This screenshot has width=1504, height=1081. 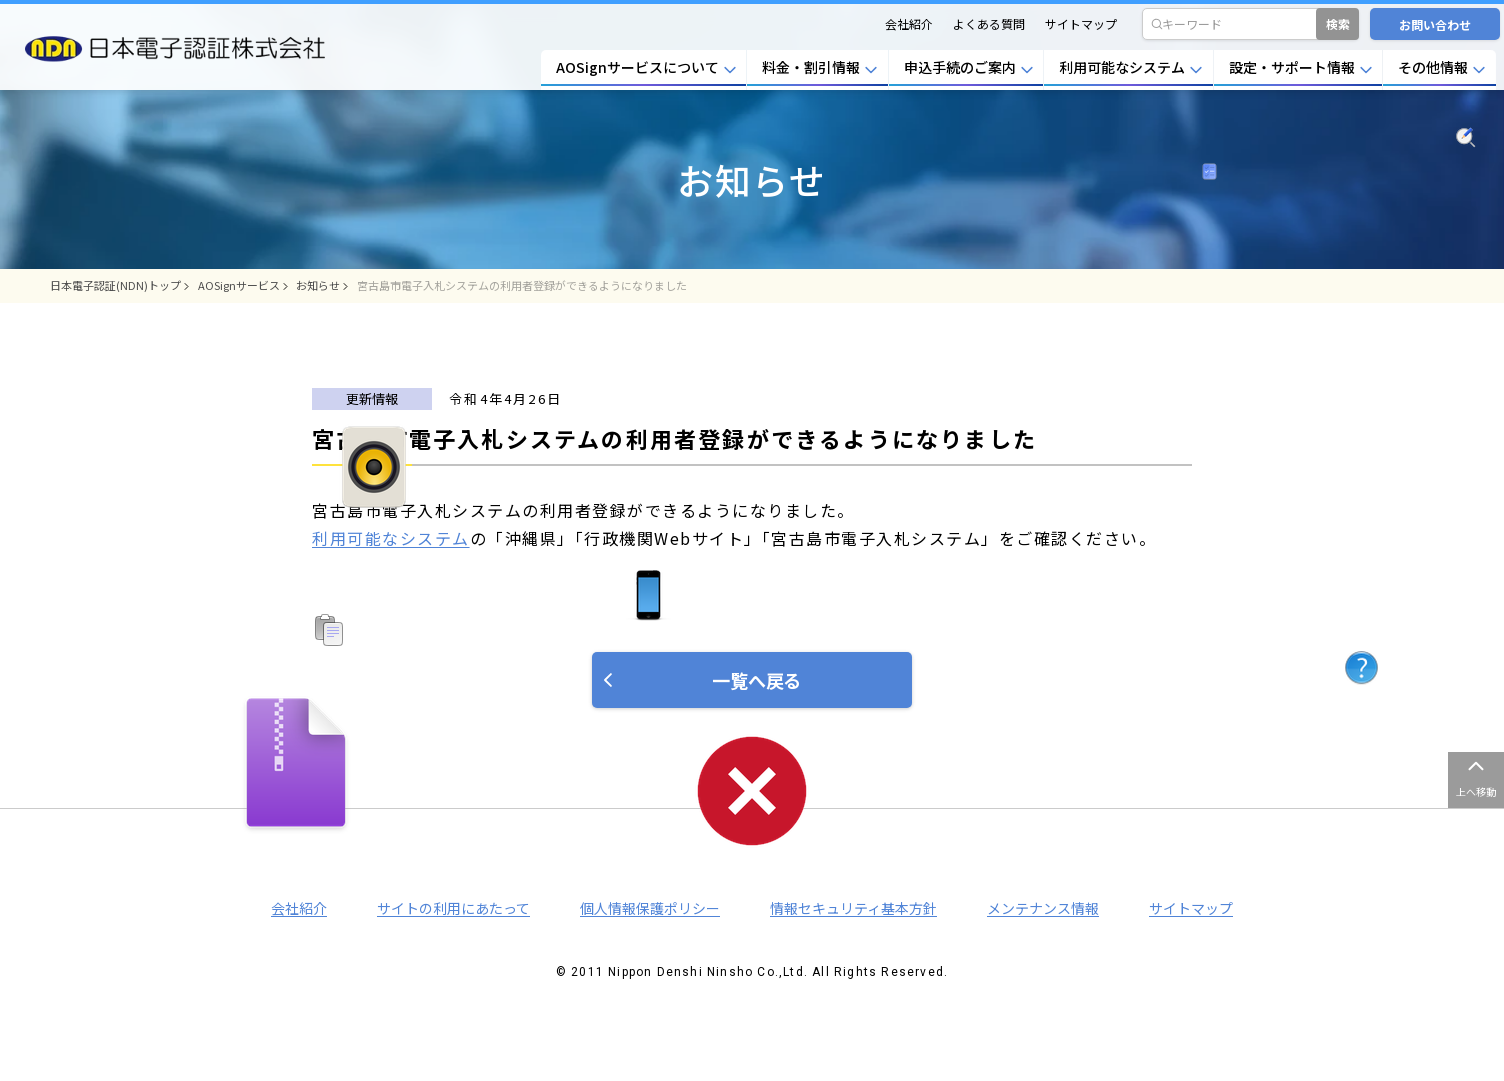 I want to click on open sound or audio settings panel, so click(x=374, y=467).